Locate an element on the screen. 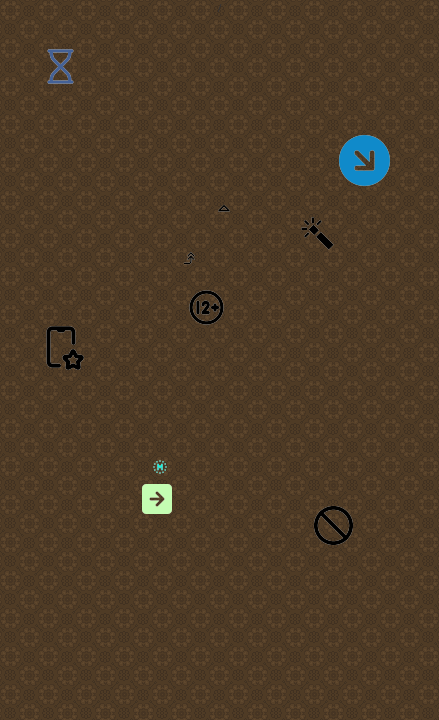 The width and height of the screenshot is (439, 720). proceed to next step is located at coordinates (157, 499).